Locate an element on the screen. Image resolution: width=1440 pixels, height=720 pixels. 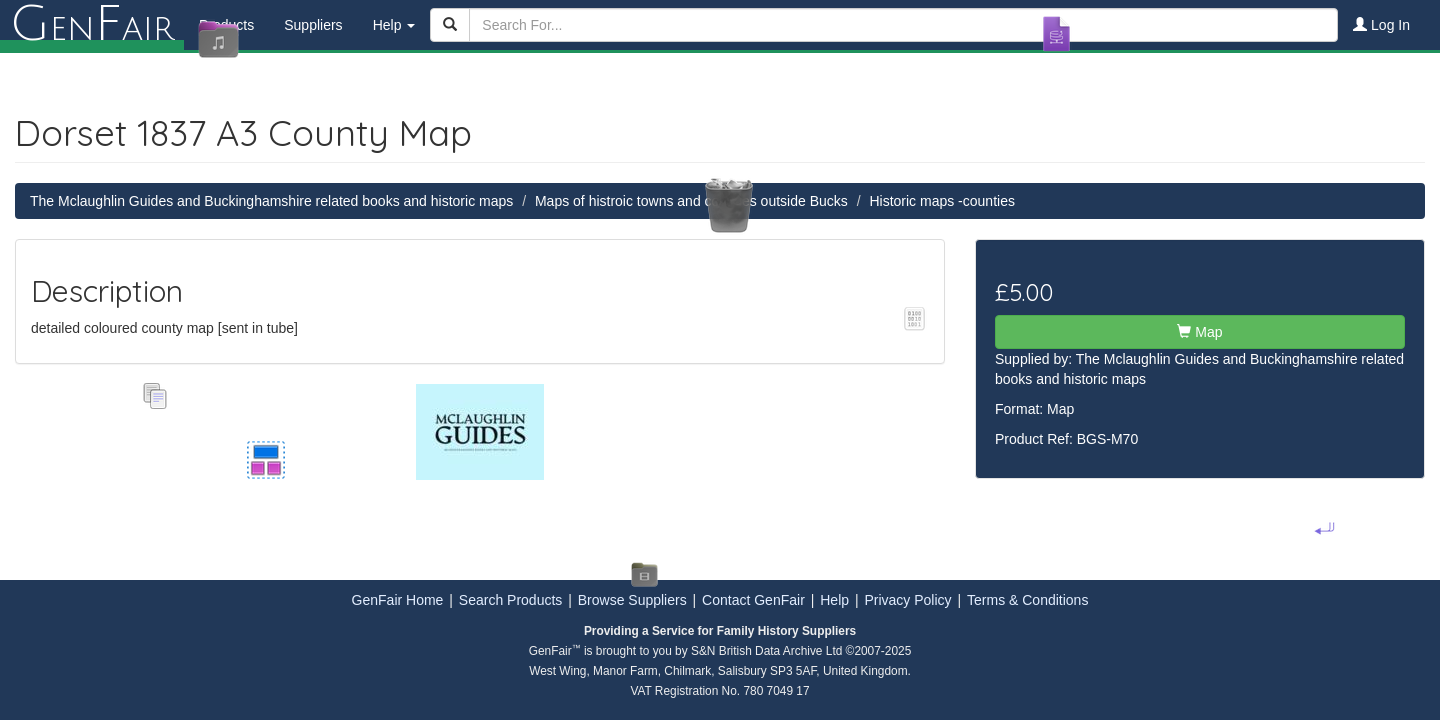
copy selected content to clipboard is located at coordinates (155, 396).